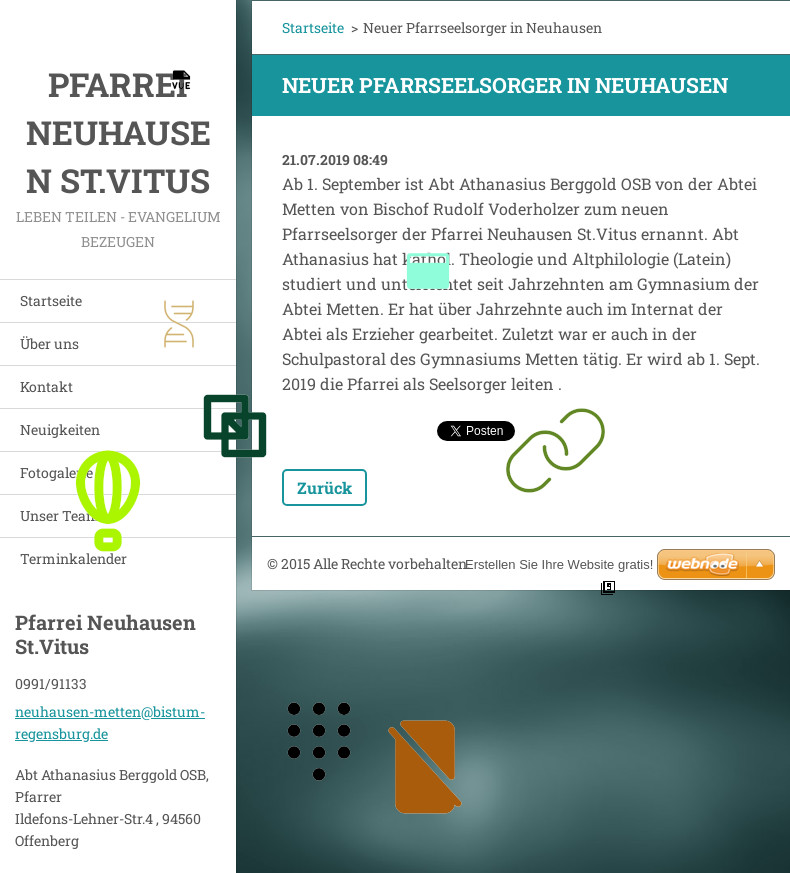 The width and height of the screenshot is (790, 873). Describe the element at coordinates (235, 426) in the screenshot. I see `merge or intersect selected layers` at that location.